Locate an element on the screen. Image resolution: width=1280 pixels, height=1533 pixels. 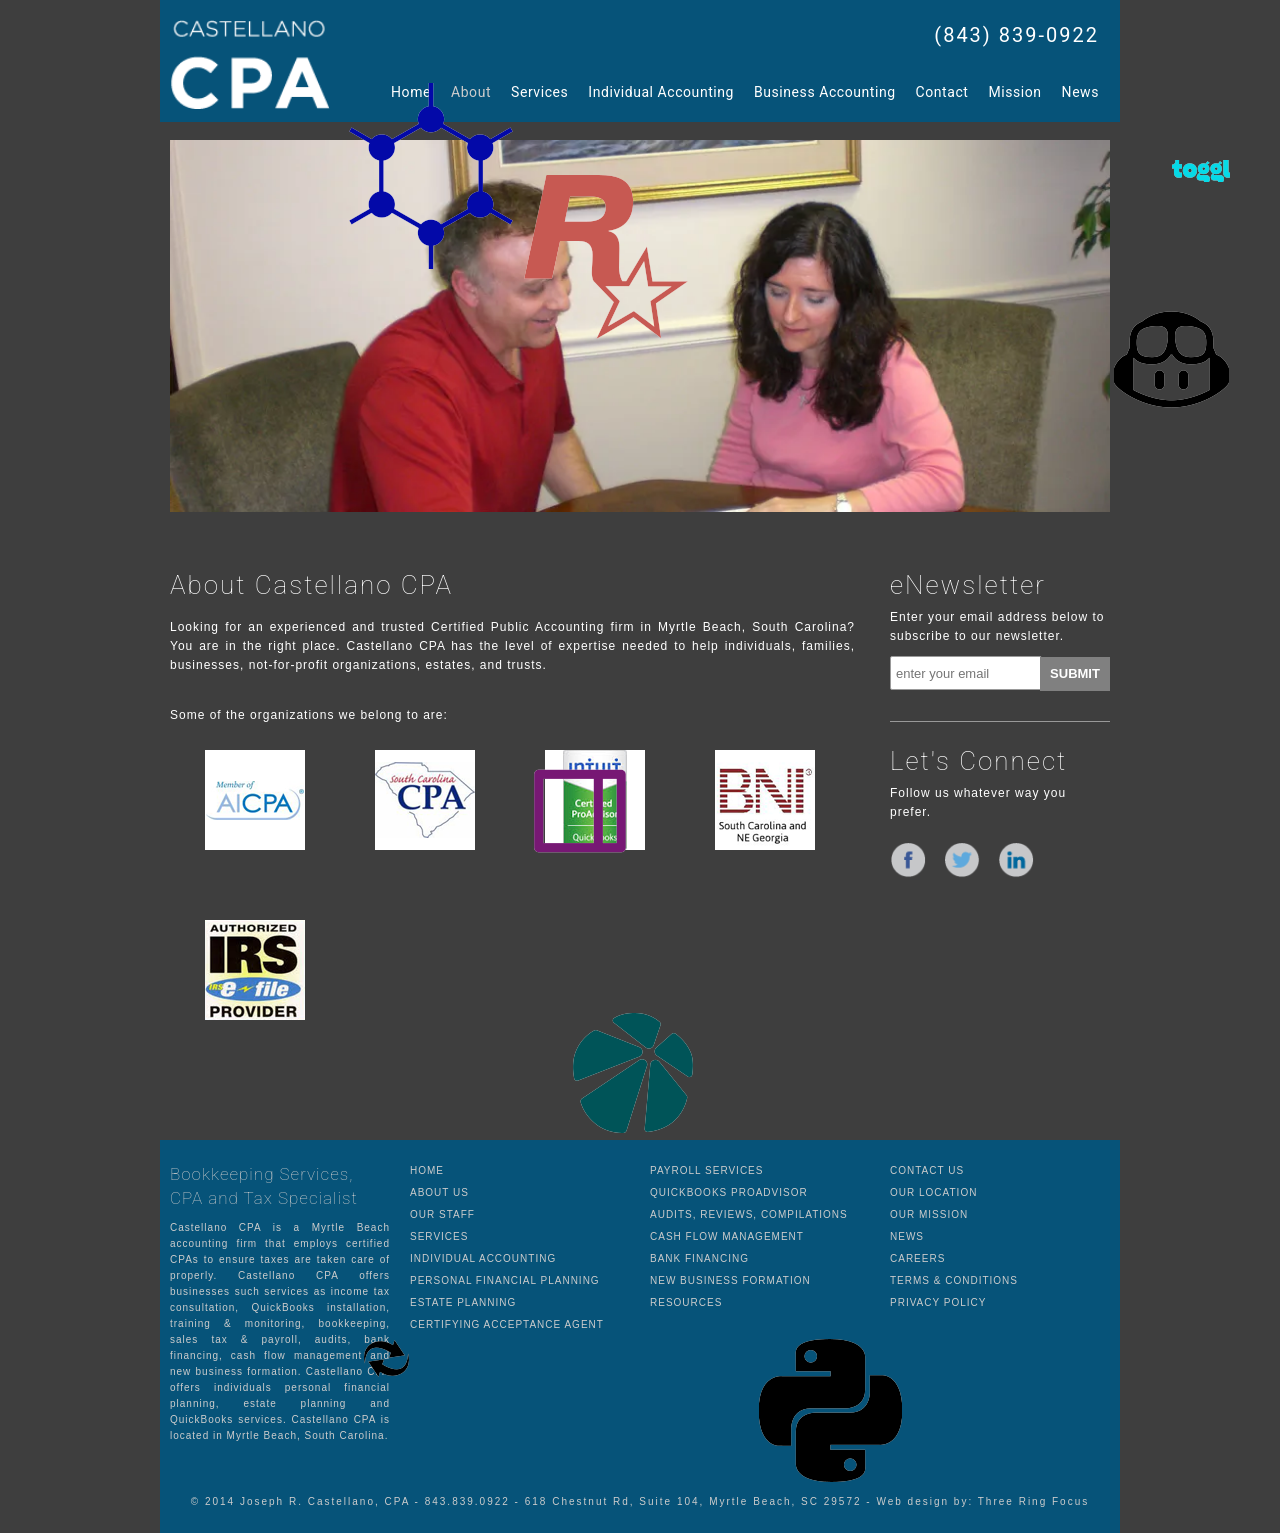
kashflow accounting software logo is located at coordinates (386, 1358).